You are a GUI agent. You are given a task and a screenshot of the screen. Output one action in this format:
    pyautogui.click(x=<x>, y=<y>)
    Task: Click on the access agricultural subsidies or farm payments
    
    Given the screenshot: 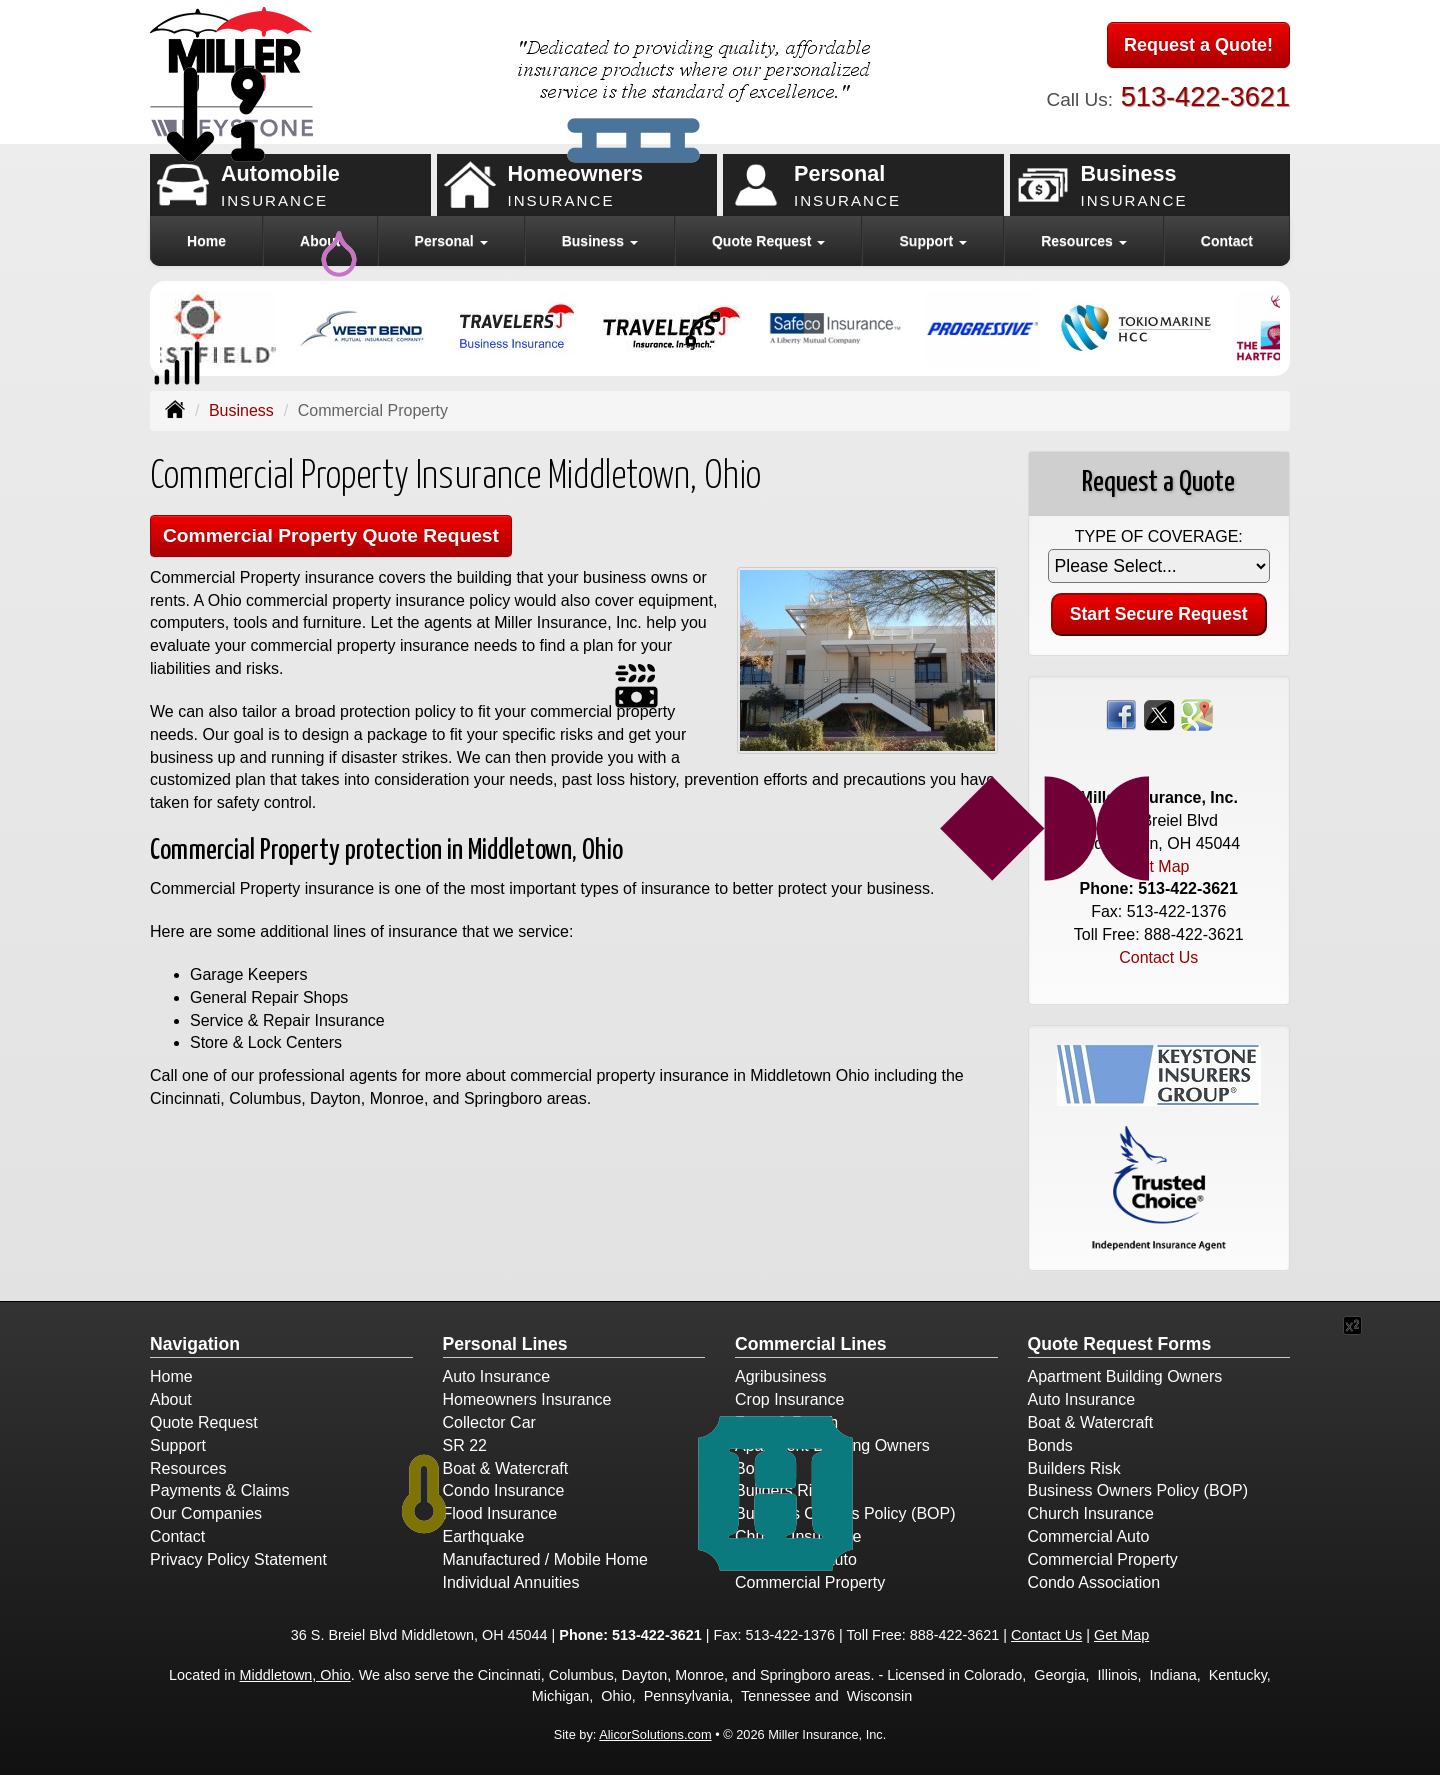 What is the action you would take?
    pyautogui.click(x=636, y=686)
    